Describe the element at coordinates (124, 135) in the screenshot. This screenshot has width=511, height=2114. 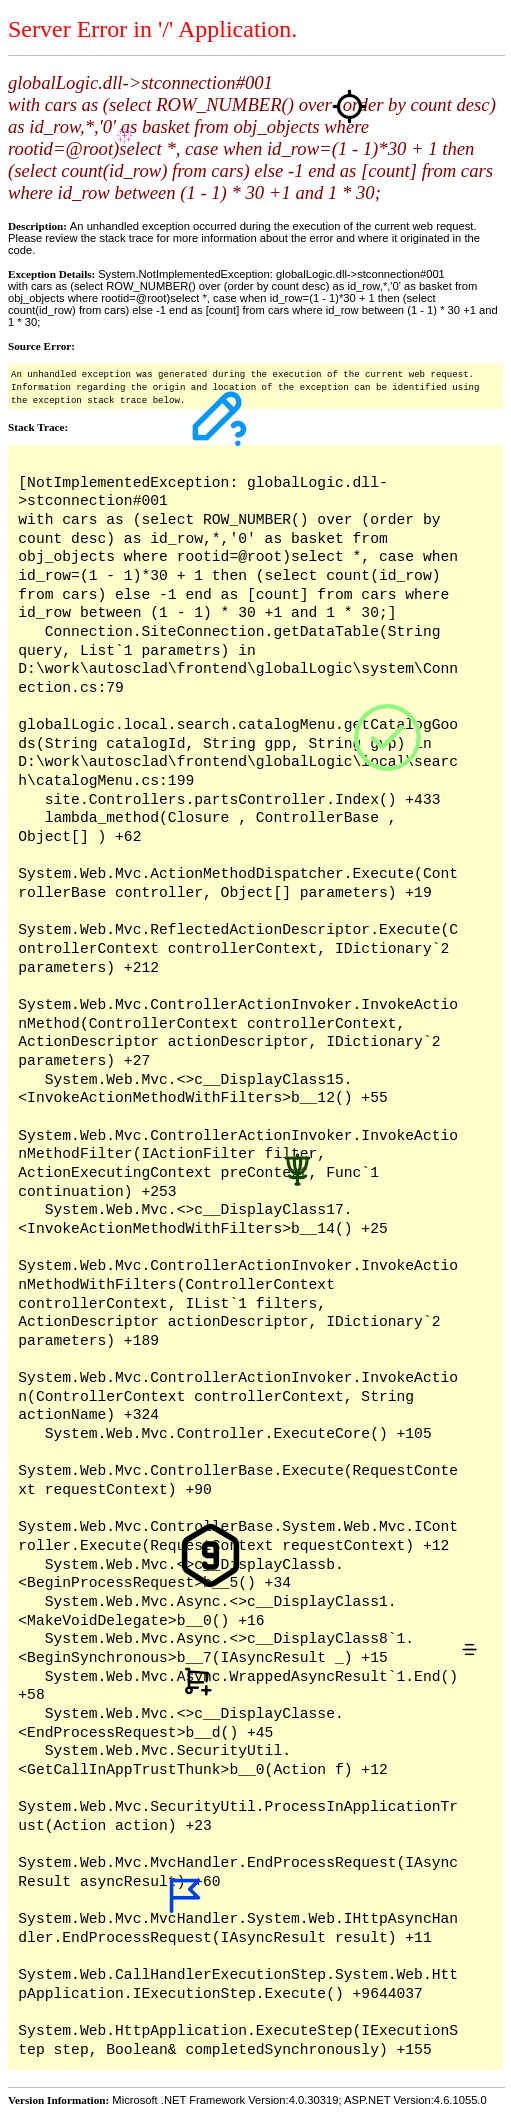
I see `open Tableau application` at that location.